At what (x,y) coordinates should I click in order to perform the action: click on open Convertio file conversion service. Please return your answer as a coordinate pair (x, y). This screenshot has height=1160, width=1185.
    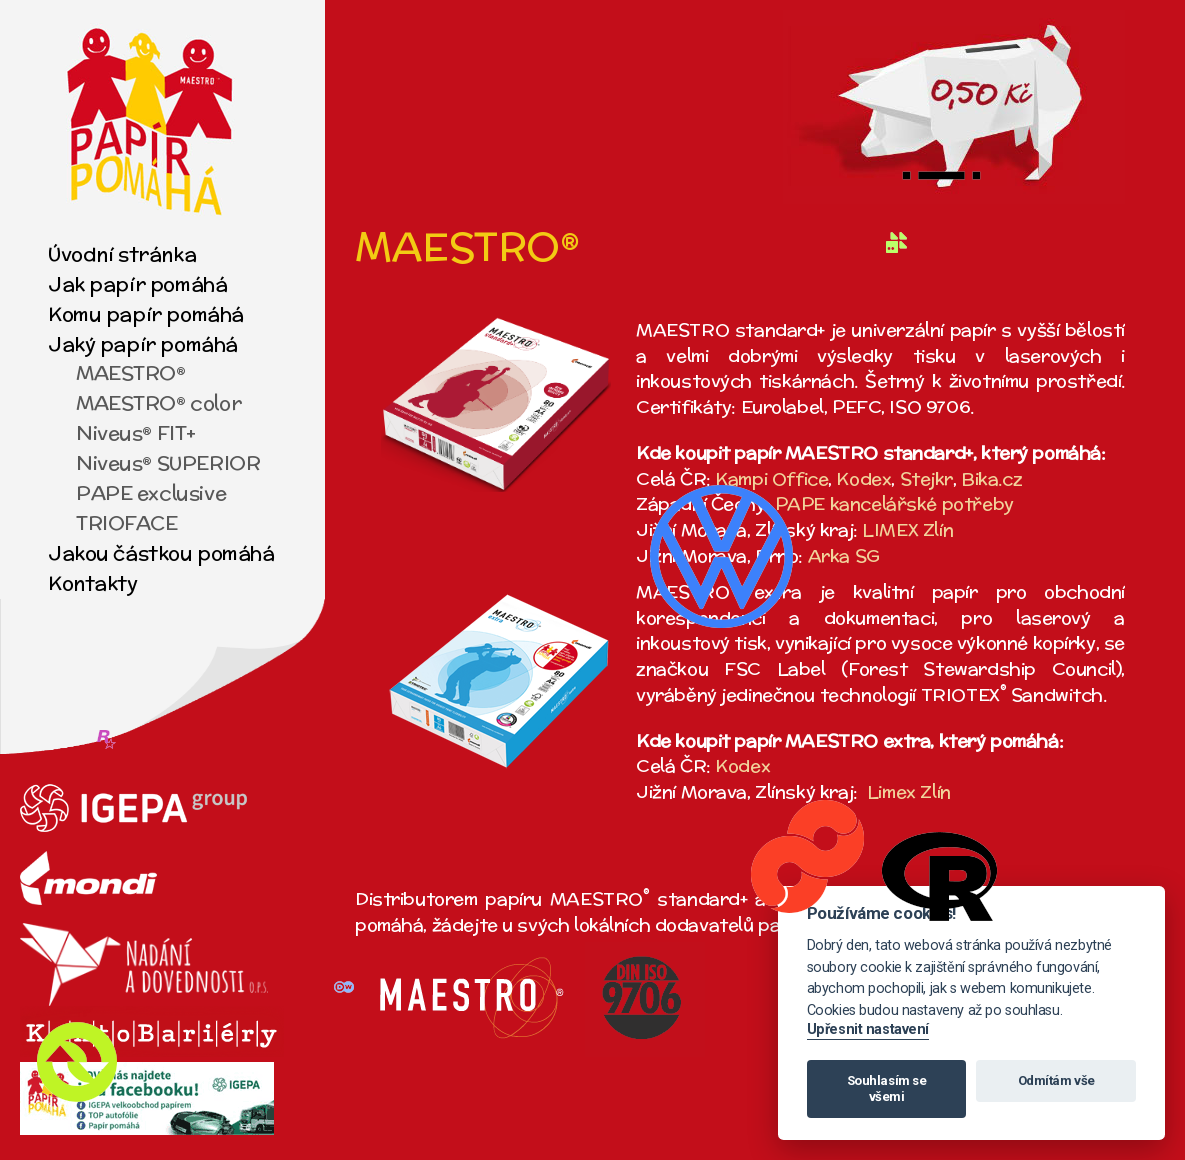
    Looking at the image, I should click on (77, 1062).